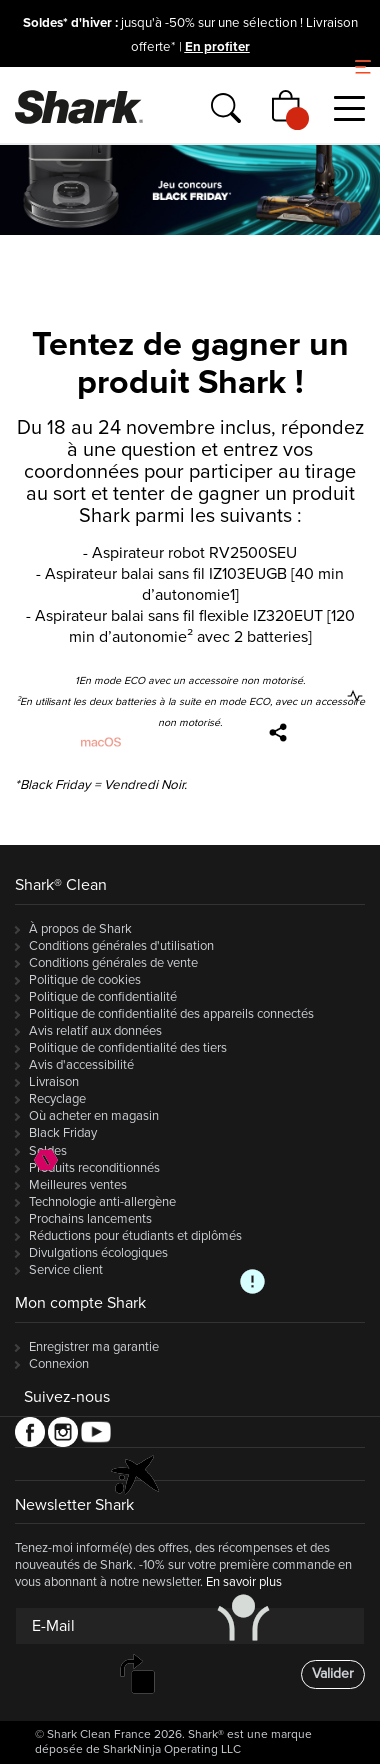 The image size is (380, 1764). Describe the element at coordinates (46, 1160) in the screenshot. I see `open system settings` at that location.